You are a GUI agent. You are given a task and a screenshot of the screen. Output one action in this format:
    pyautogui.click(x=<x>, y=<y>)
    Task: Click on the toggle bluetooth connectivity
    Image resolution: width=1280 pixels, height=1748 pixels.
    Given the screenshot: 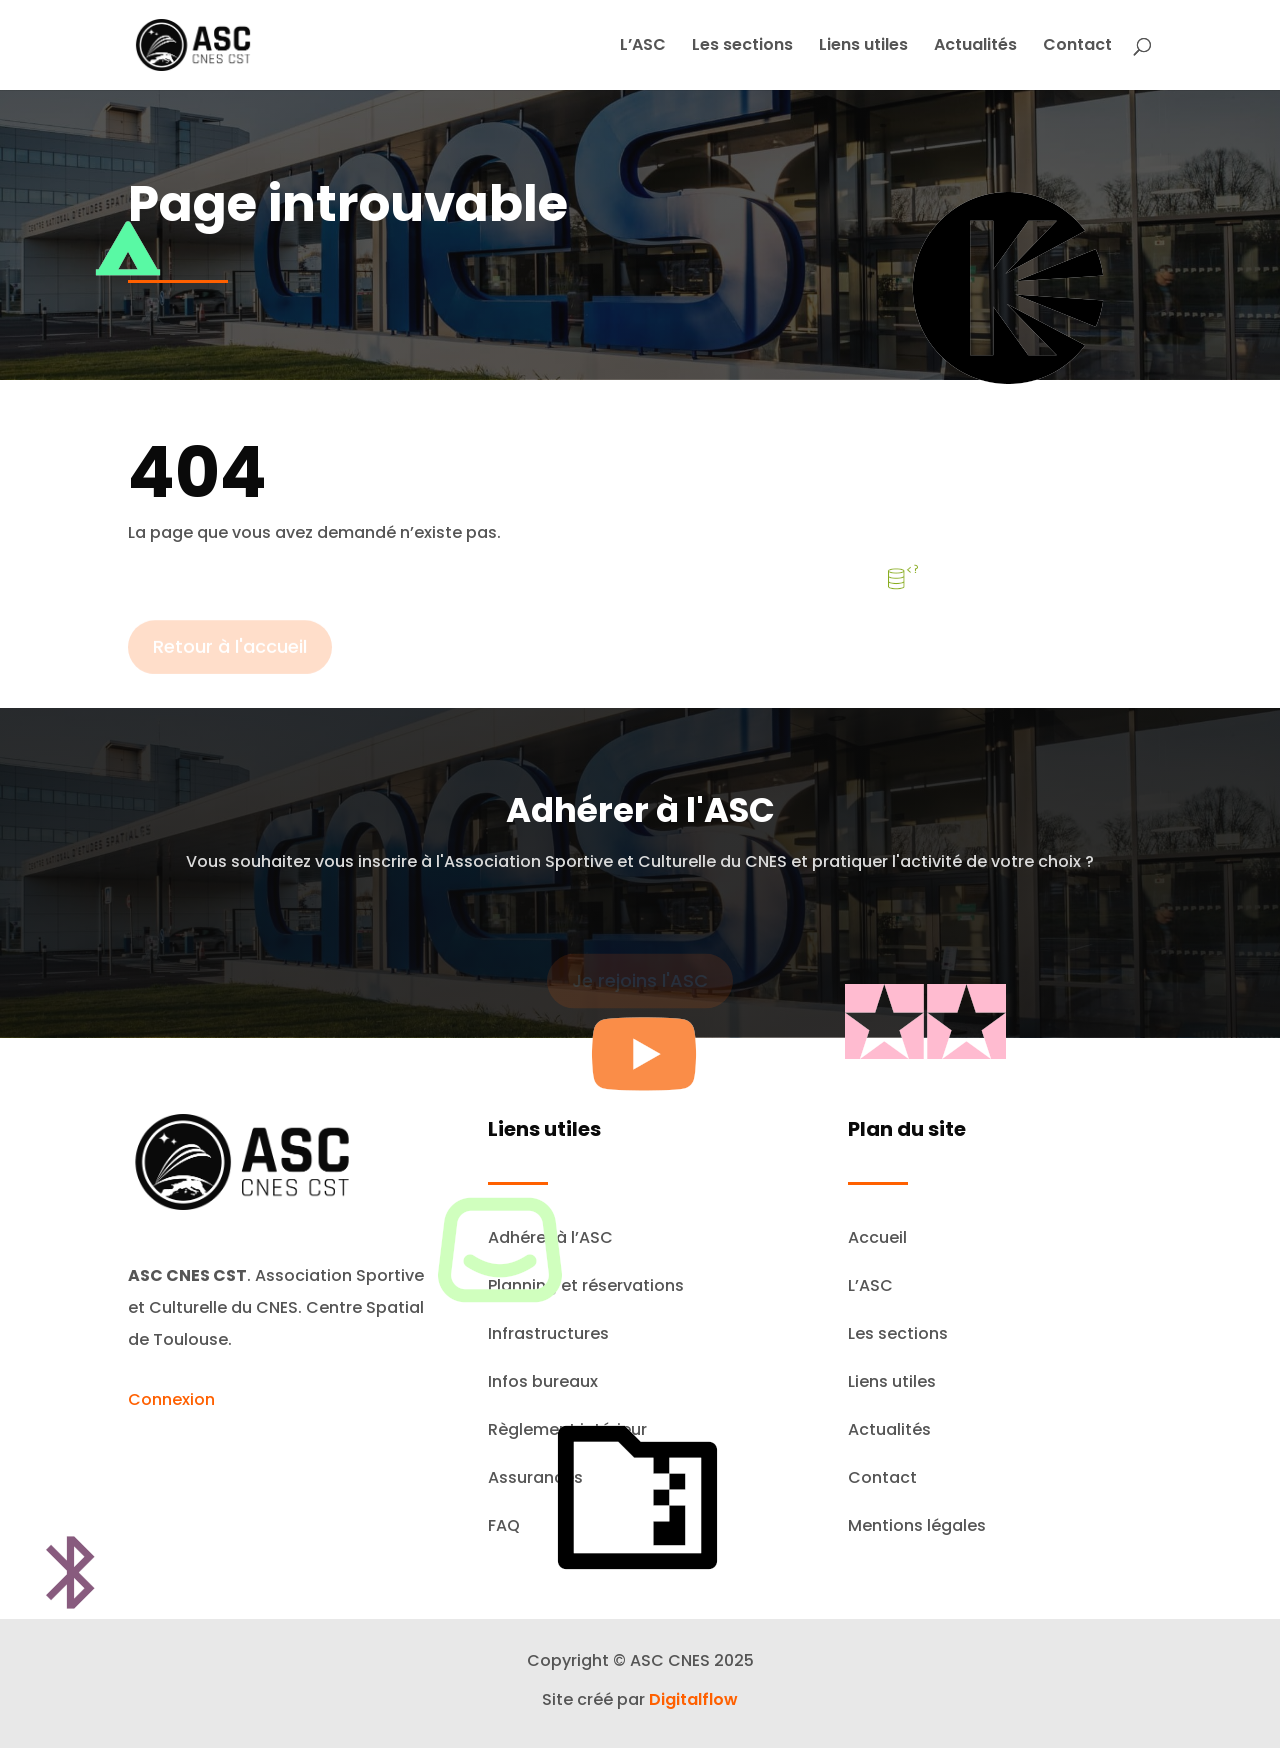 What is the action you would take?
    pyautogui.click(x=70, y=1572)
    